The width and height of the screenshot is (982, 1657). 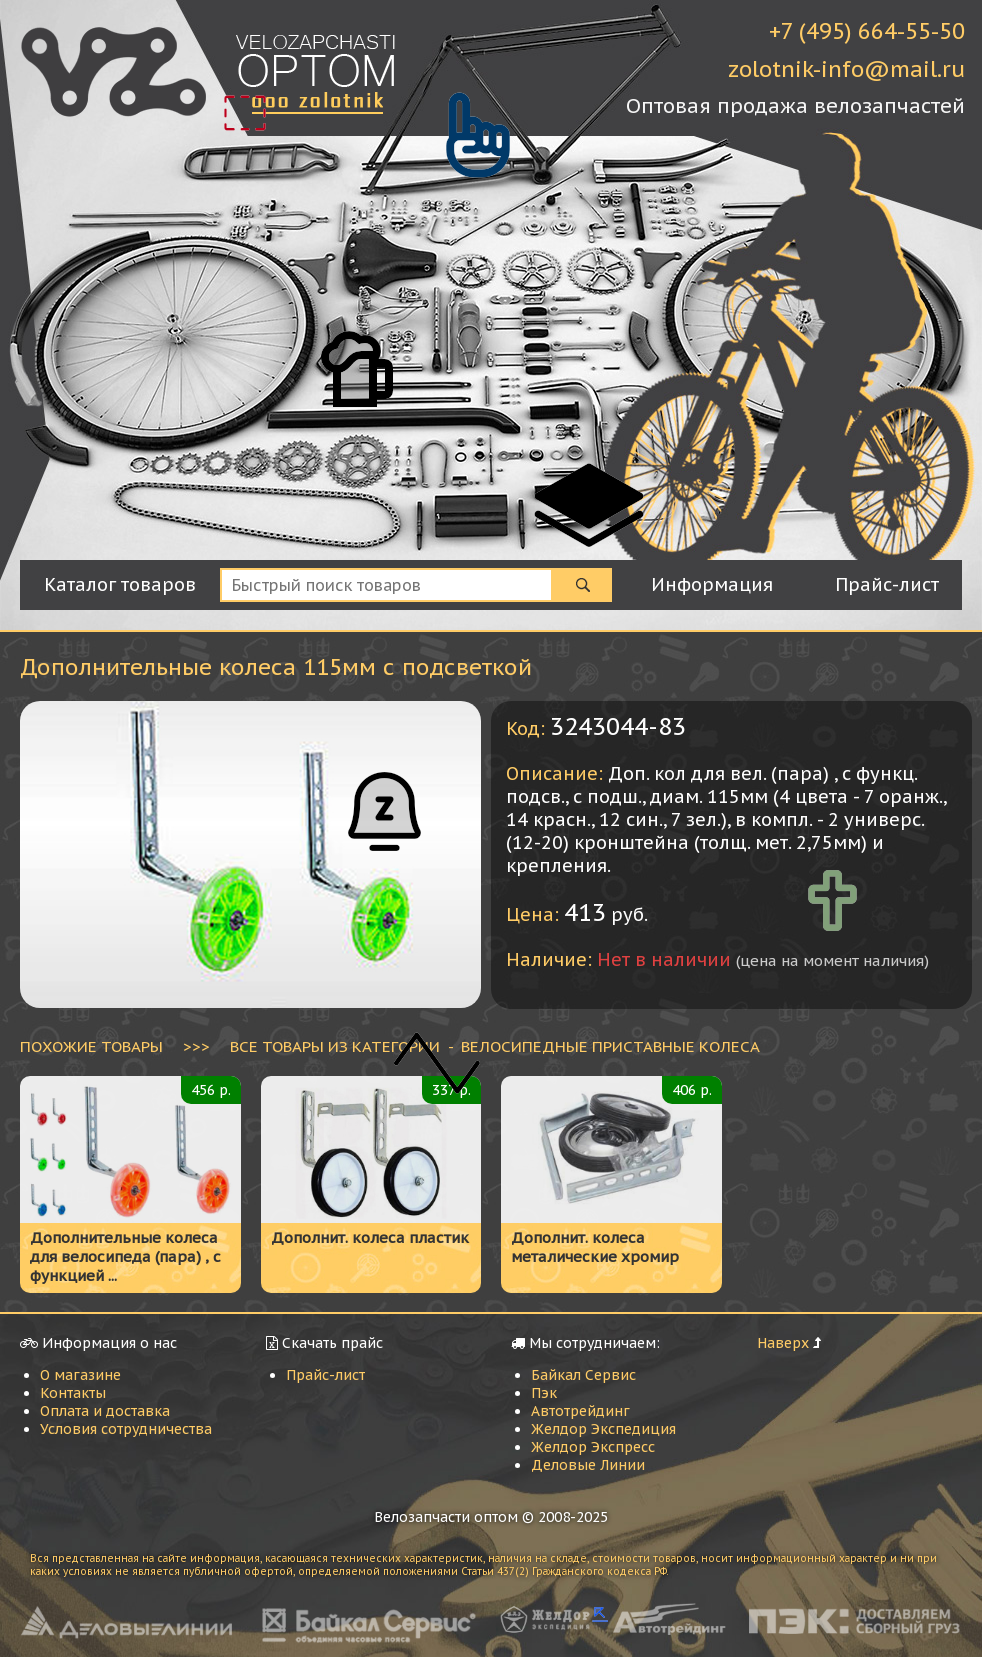 I want to click on view layers or stacked content, so click(x=589, y=507).